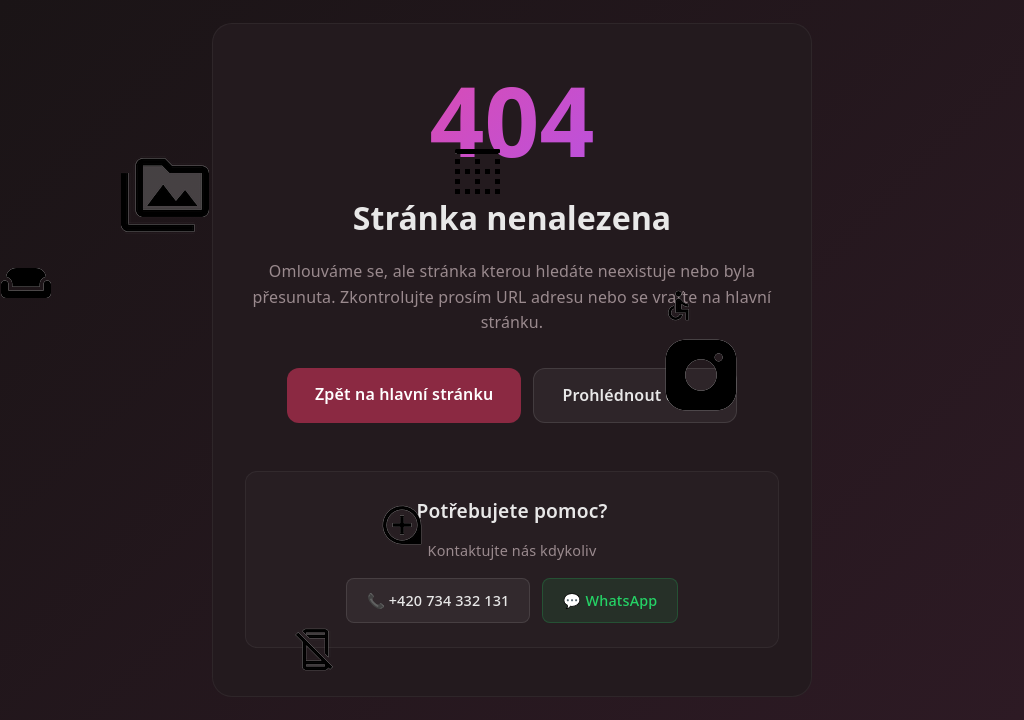 Image resolution: width=1024 pixels, height=720 pixels. I want to click on no cell phone service available, so click(315, 649).